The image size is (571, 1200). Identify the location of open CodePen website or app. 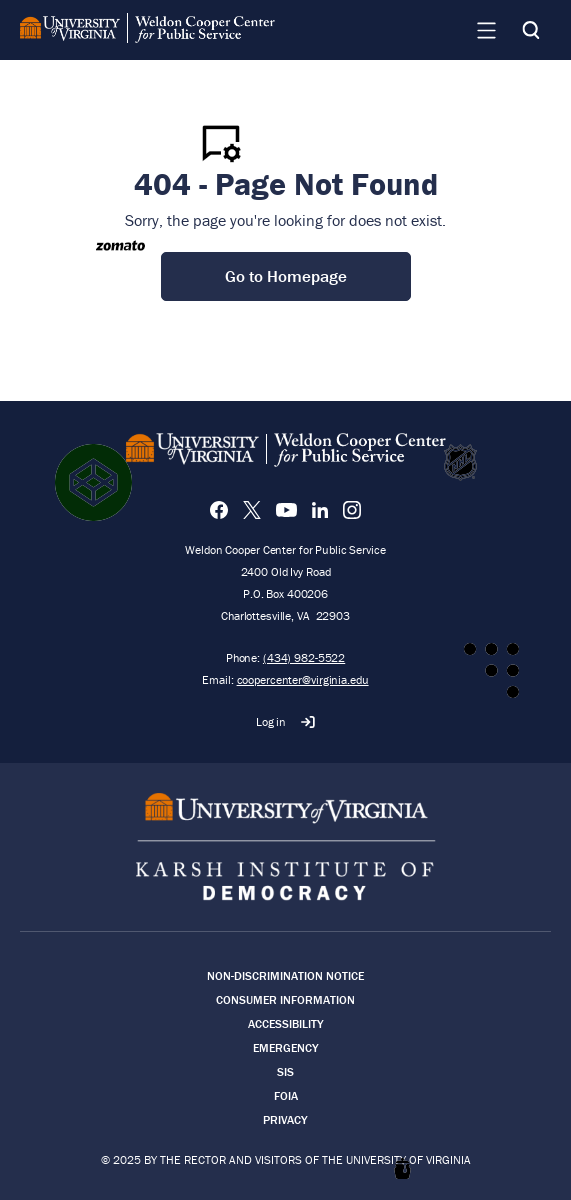
(93, 482).